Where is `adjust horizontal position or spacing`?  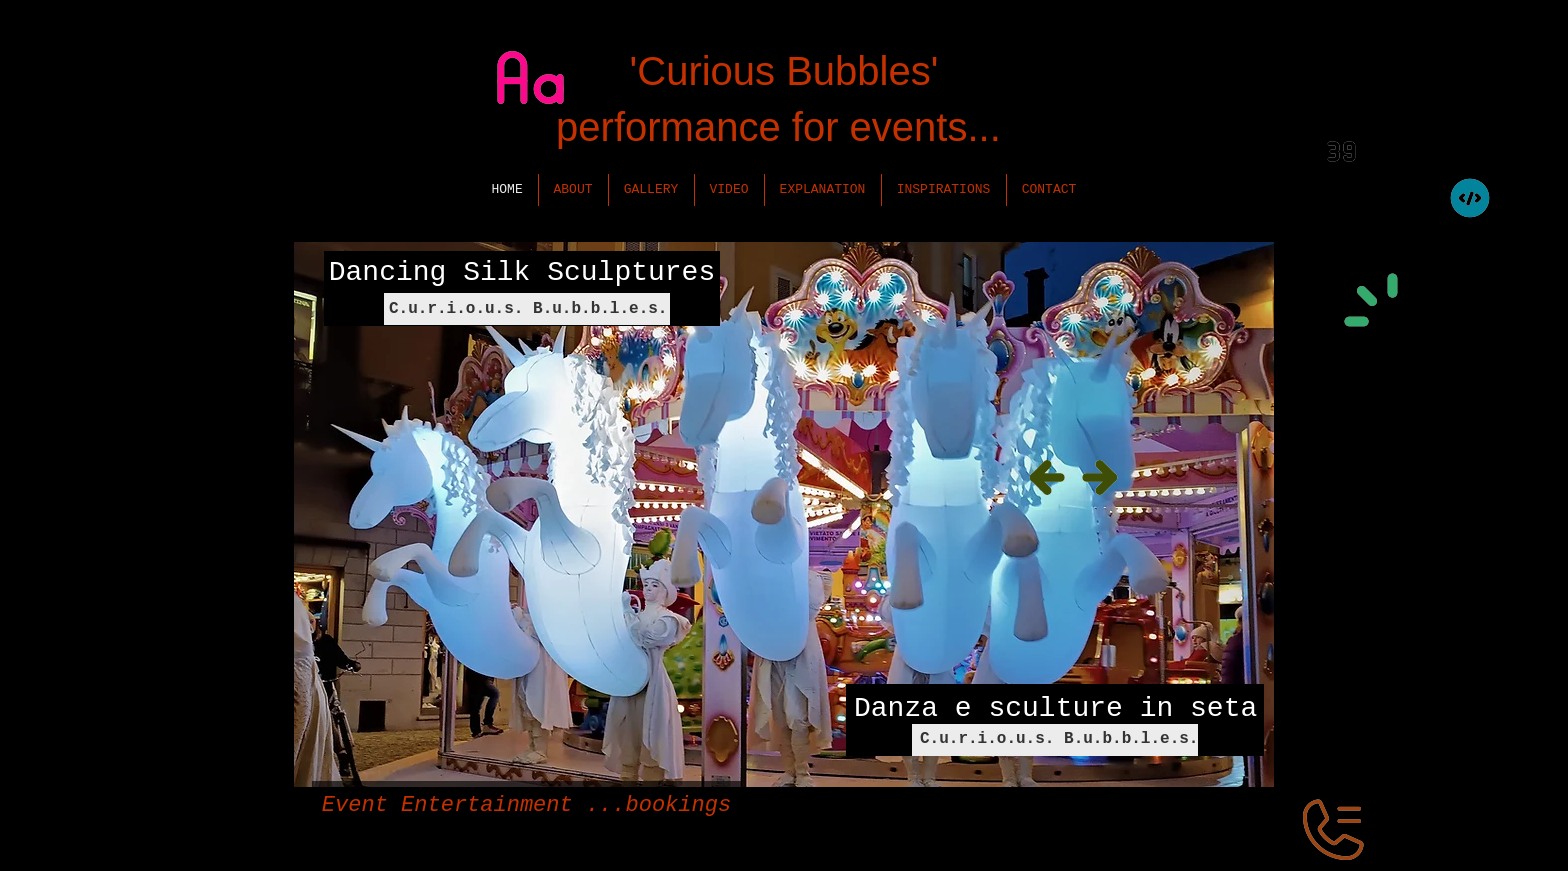
adjust horizontal position or spacing is located at coordinates (1073, 477).